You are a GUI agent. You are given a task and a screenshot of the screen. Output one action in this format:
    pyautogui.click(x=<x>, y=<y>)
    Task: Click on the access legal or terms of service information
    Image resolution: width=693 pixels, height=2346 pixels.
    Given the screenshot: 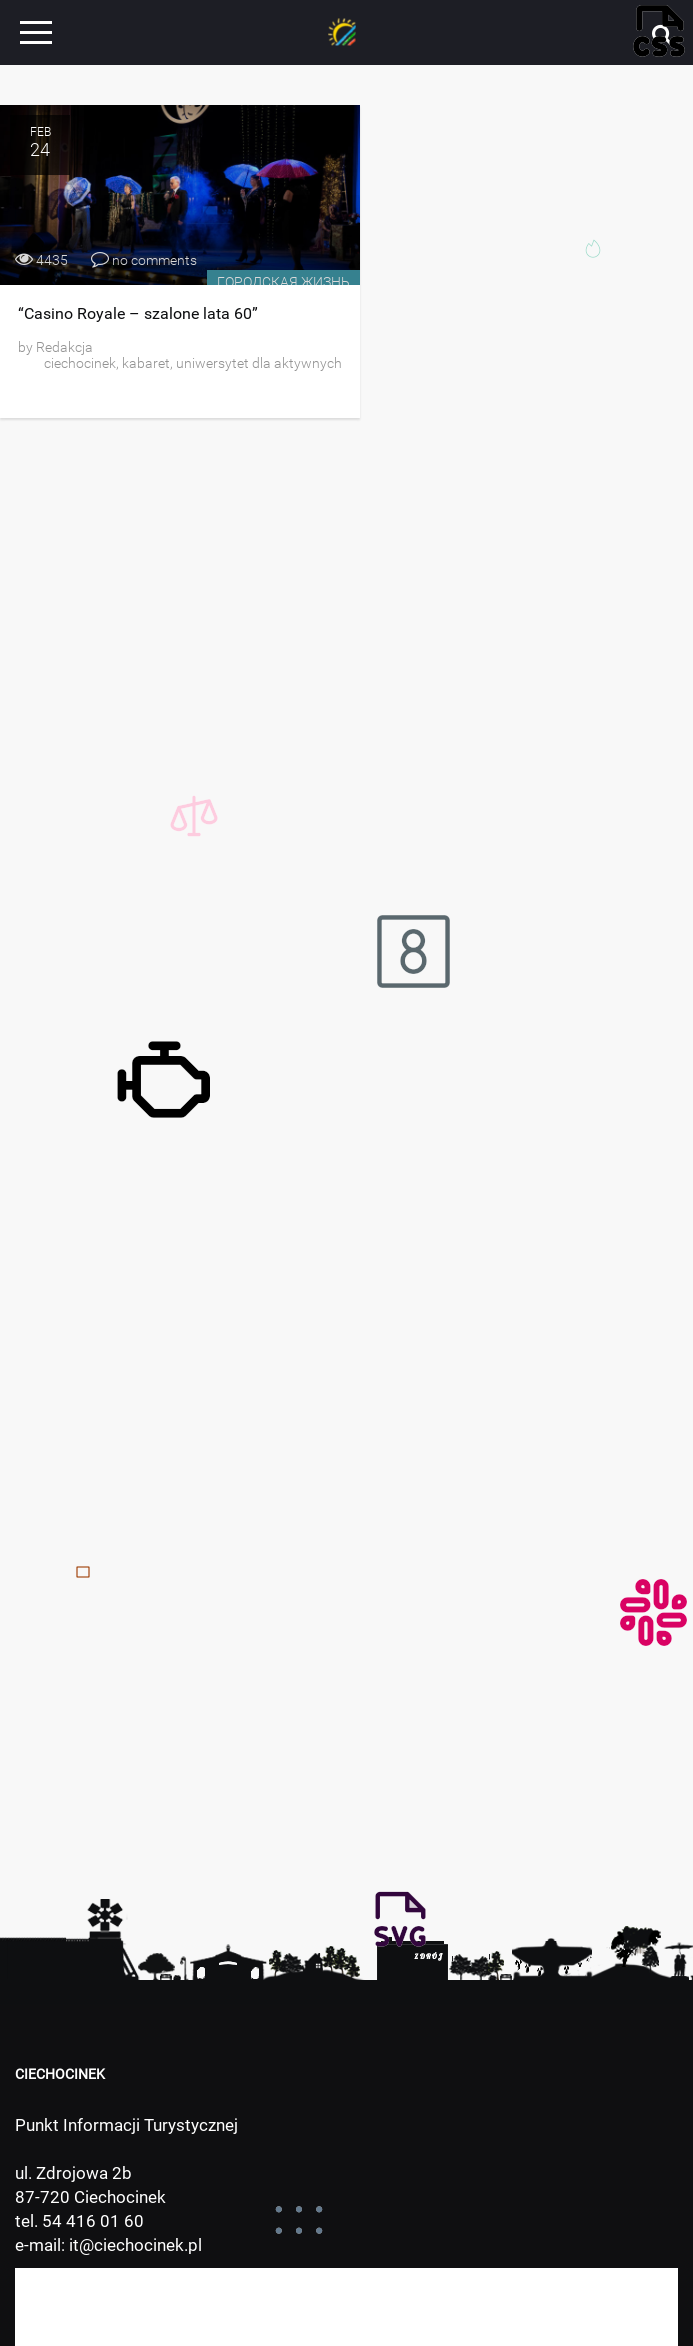 What is the action you would take?
    pyautogui.click(x=194, y=816)
    